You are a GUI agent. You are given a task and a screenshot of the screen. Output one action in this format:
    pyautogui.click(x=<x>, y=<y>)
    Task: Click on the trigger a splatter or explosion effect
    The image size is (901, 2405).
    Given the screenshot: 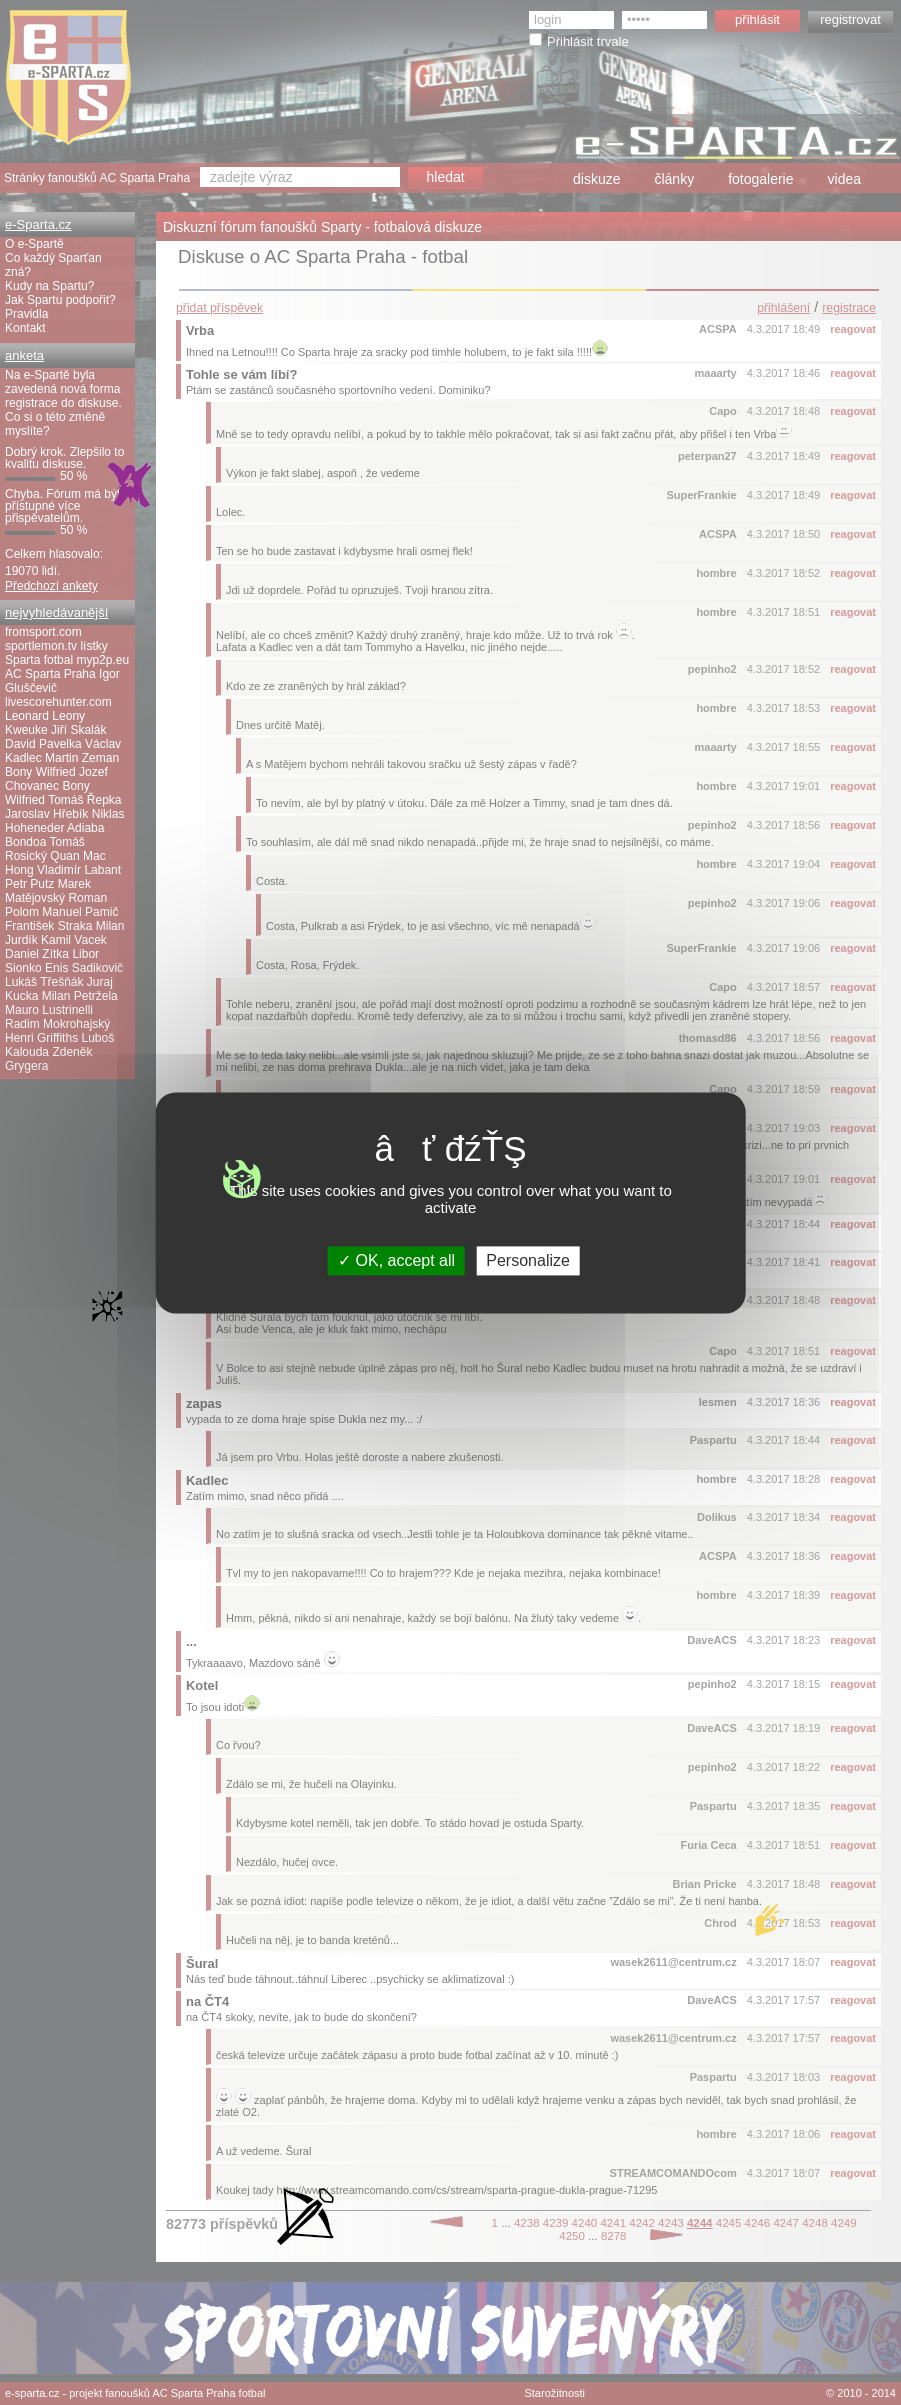 What is the action you would take?
    pyautogui.click(x=107, y=1306)
    